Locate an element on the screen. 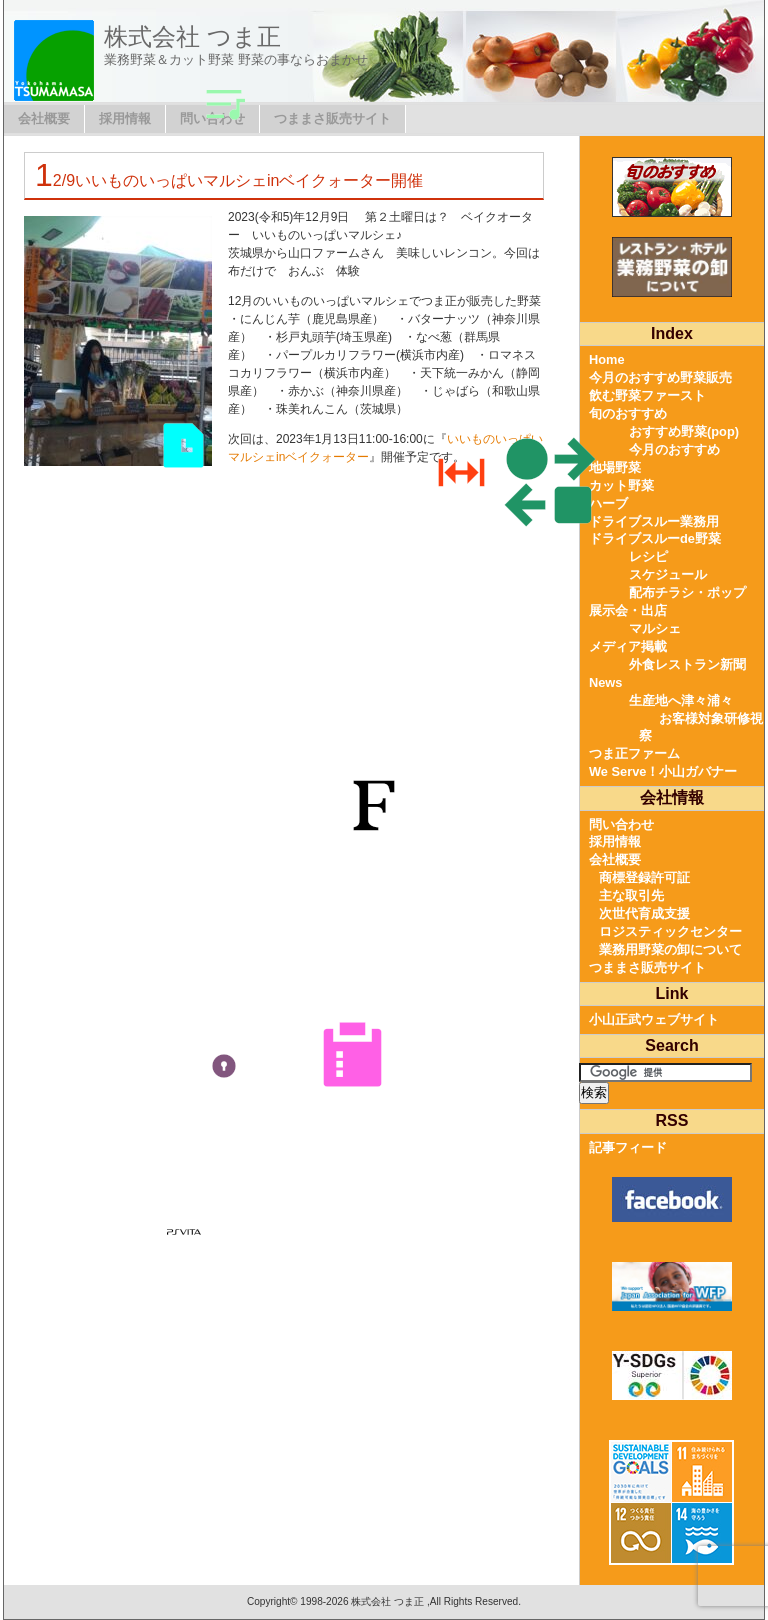  switch to sans-serif font style is located at coordinates (374, 804).